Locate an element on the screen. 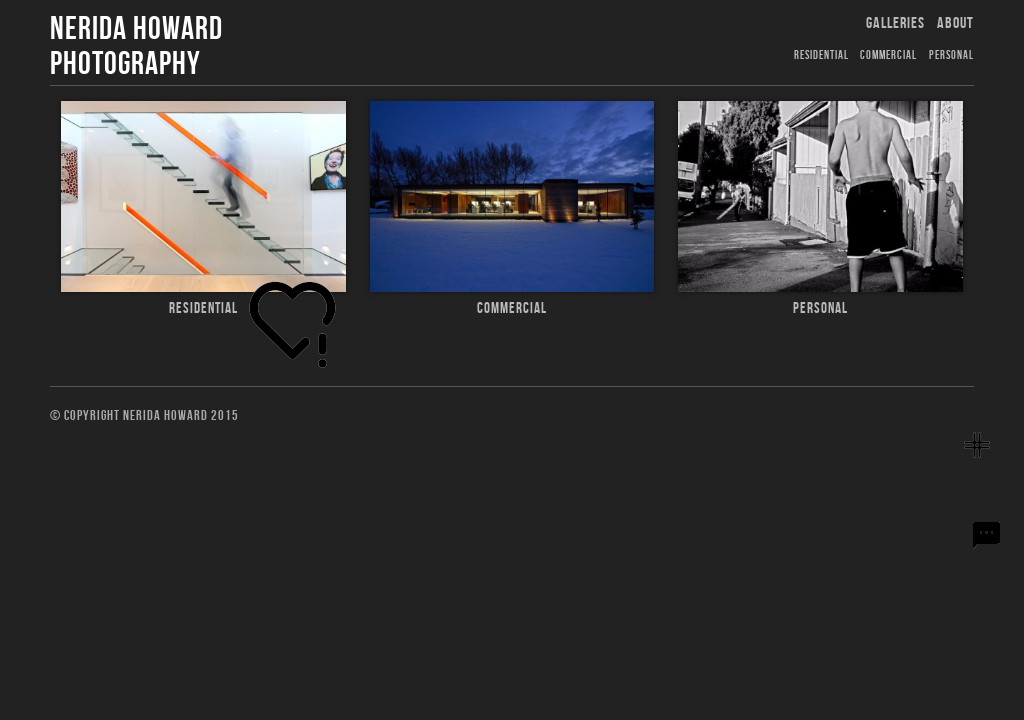 The height and width of the screenshot is (720, 1024). open text messaging app is located at coordinates (986, 535).